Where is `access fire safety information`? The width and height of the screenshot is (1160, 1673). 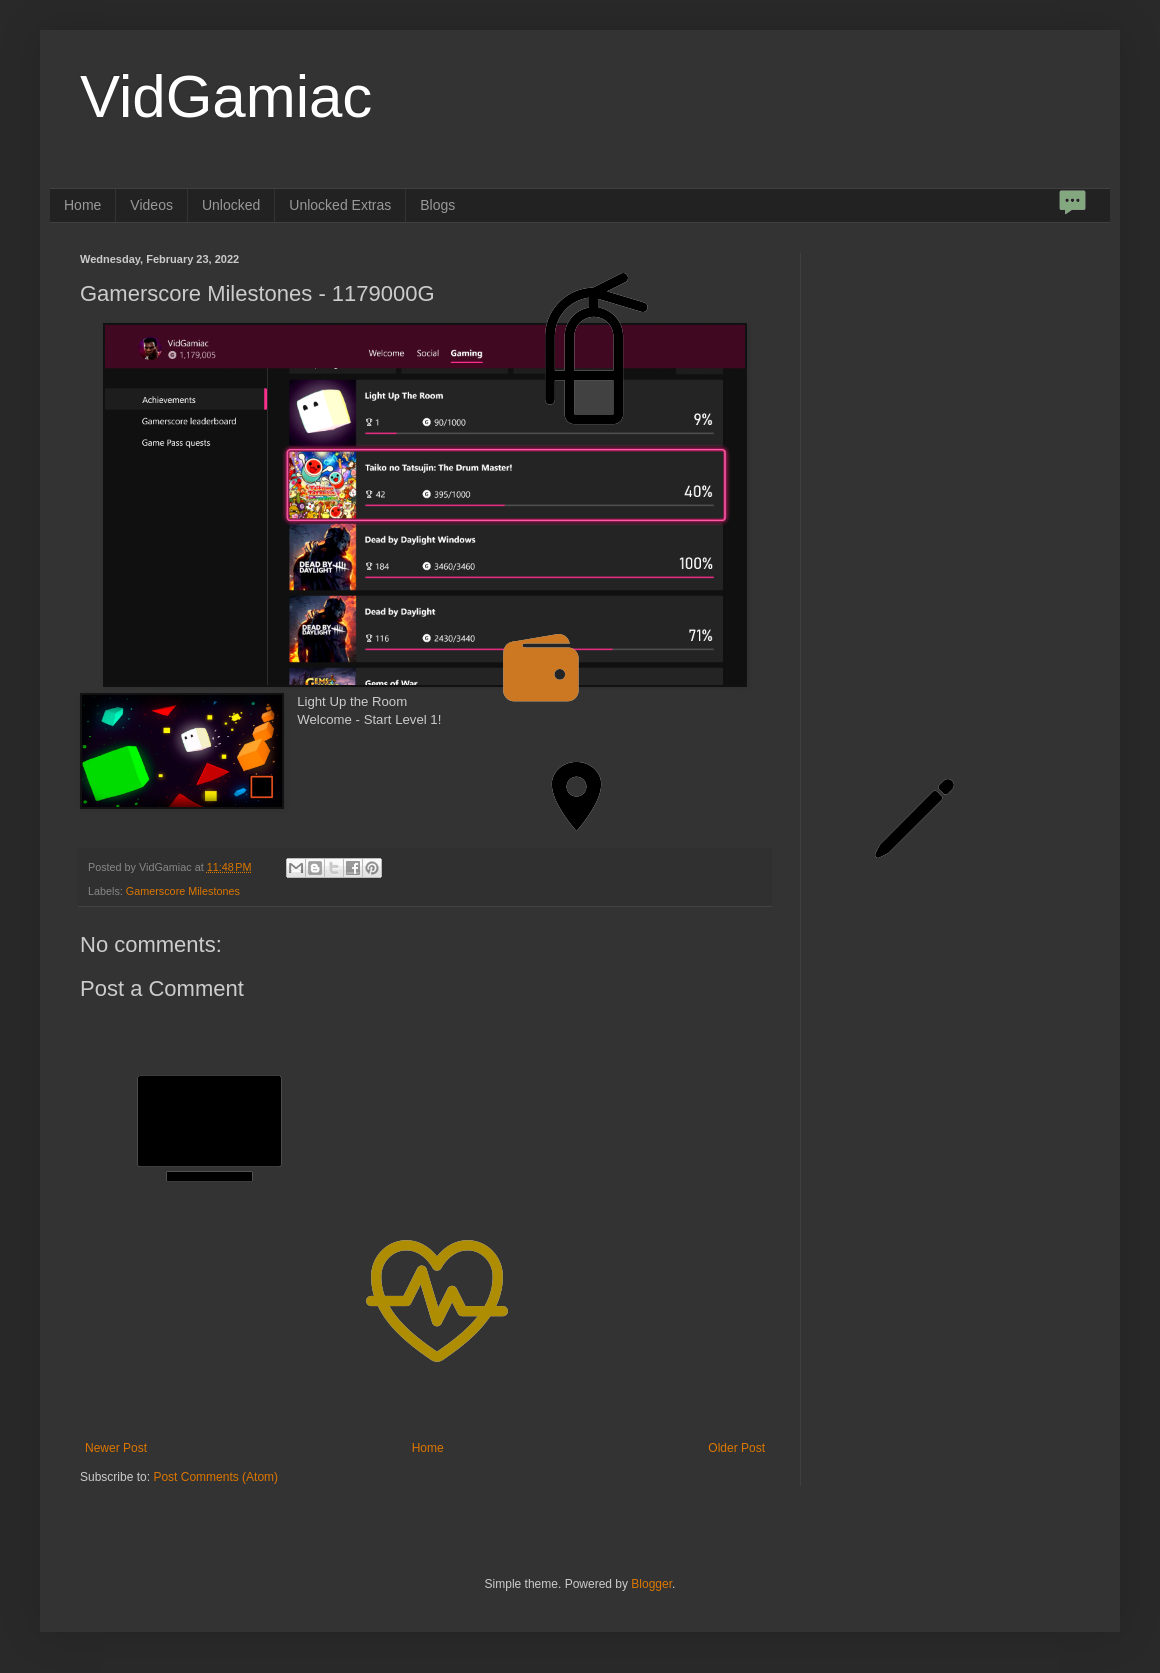 access fire safety information is located at coordinates (589, 351).